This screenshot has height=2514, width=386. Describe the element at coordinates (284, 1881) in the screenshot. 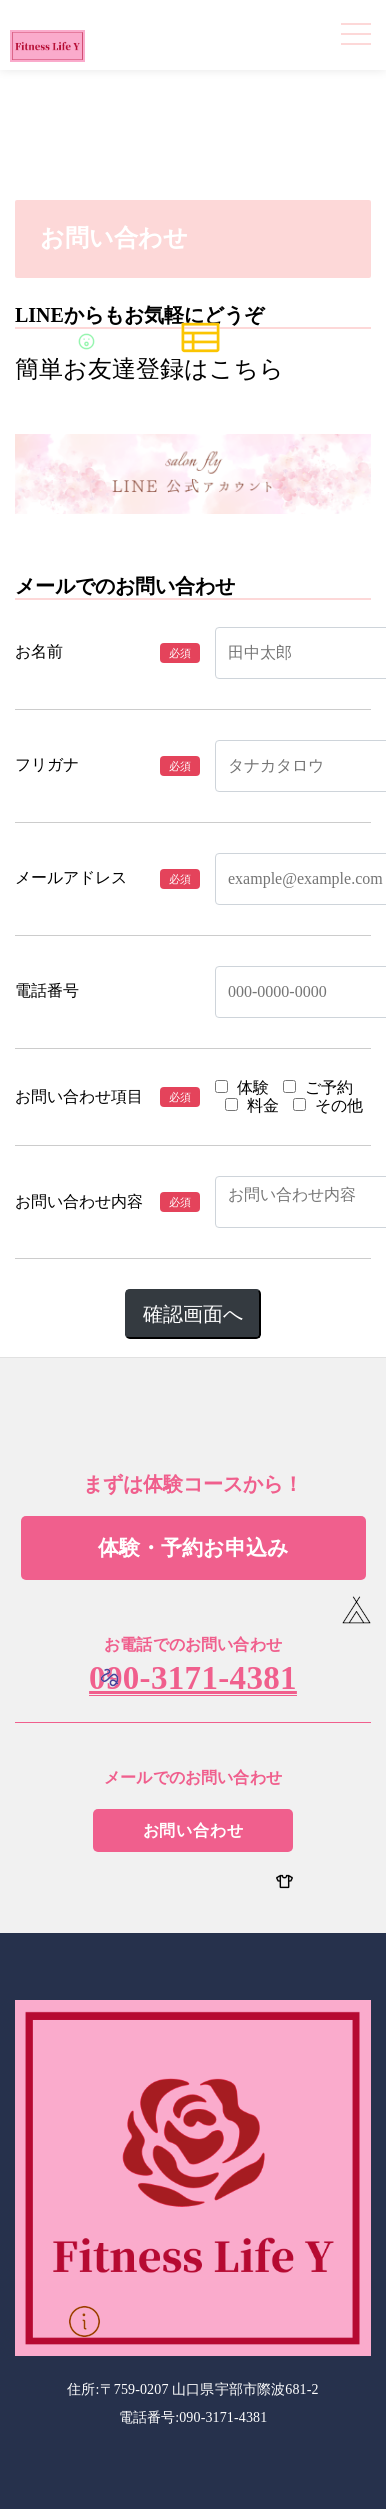

I see `browse clothing or apparel items` at that location.